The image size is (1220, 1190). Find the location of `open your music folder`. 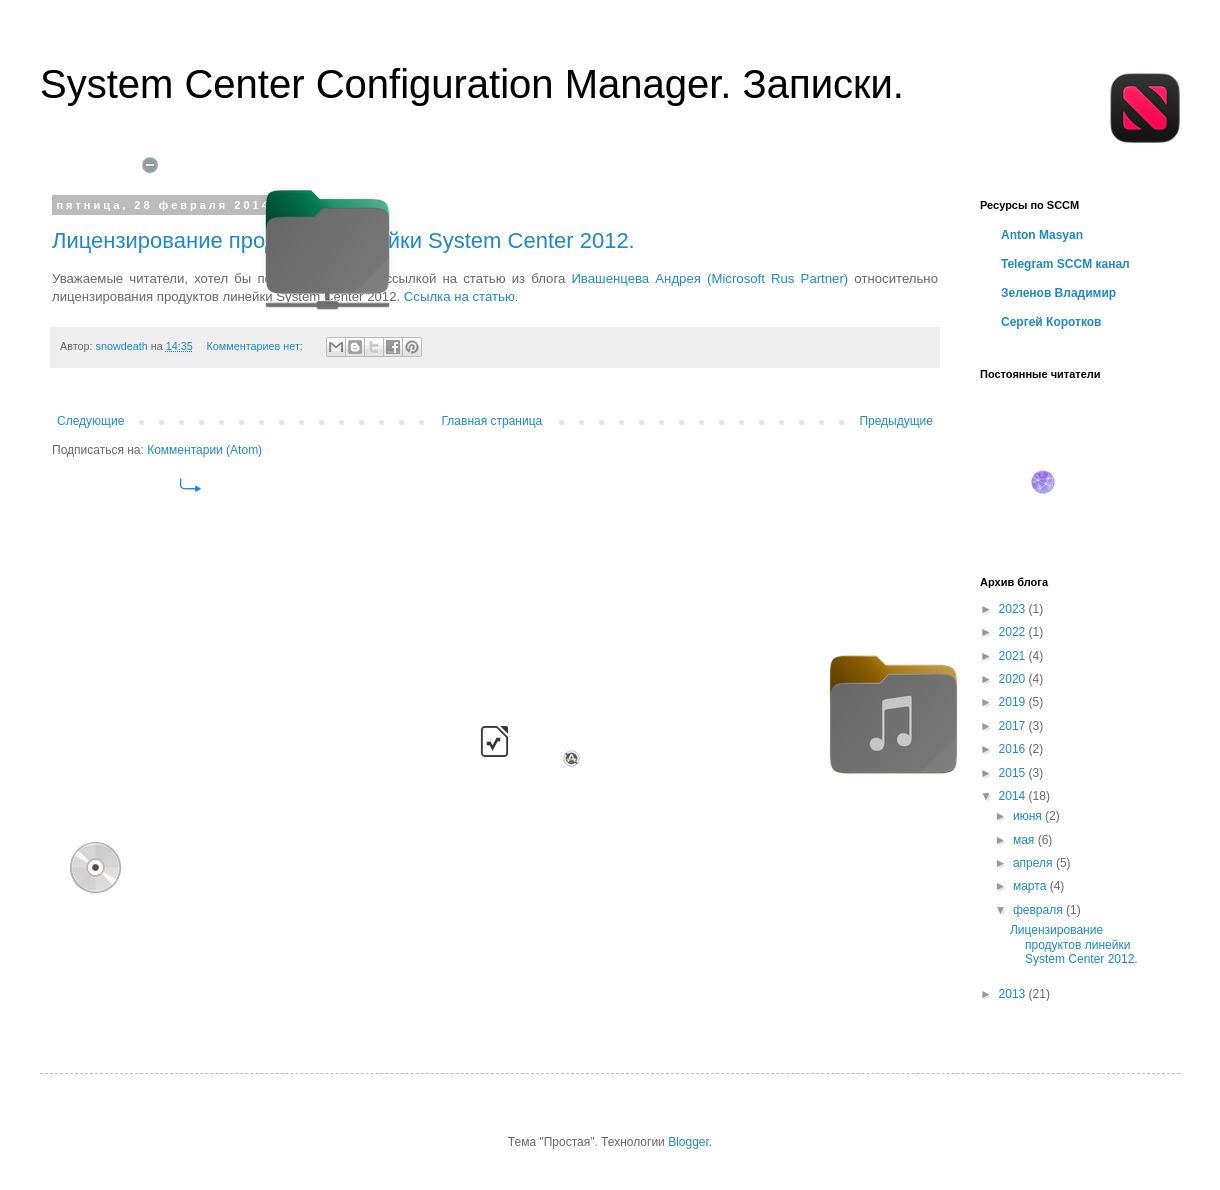

open your music folder is located at coordinates (893, 714).